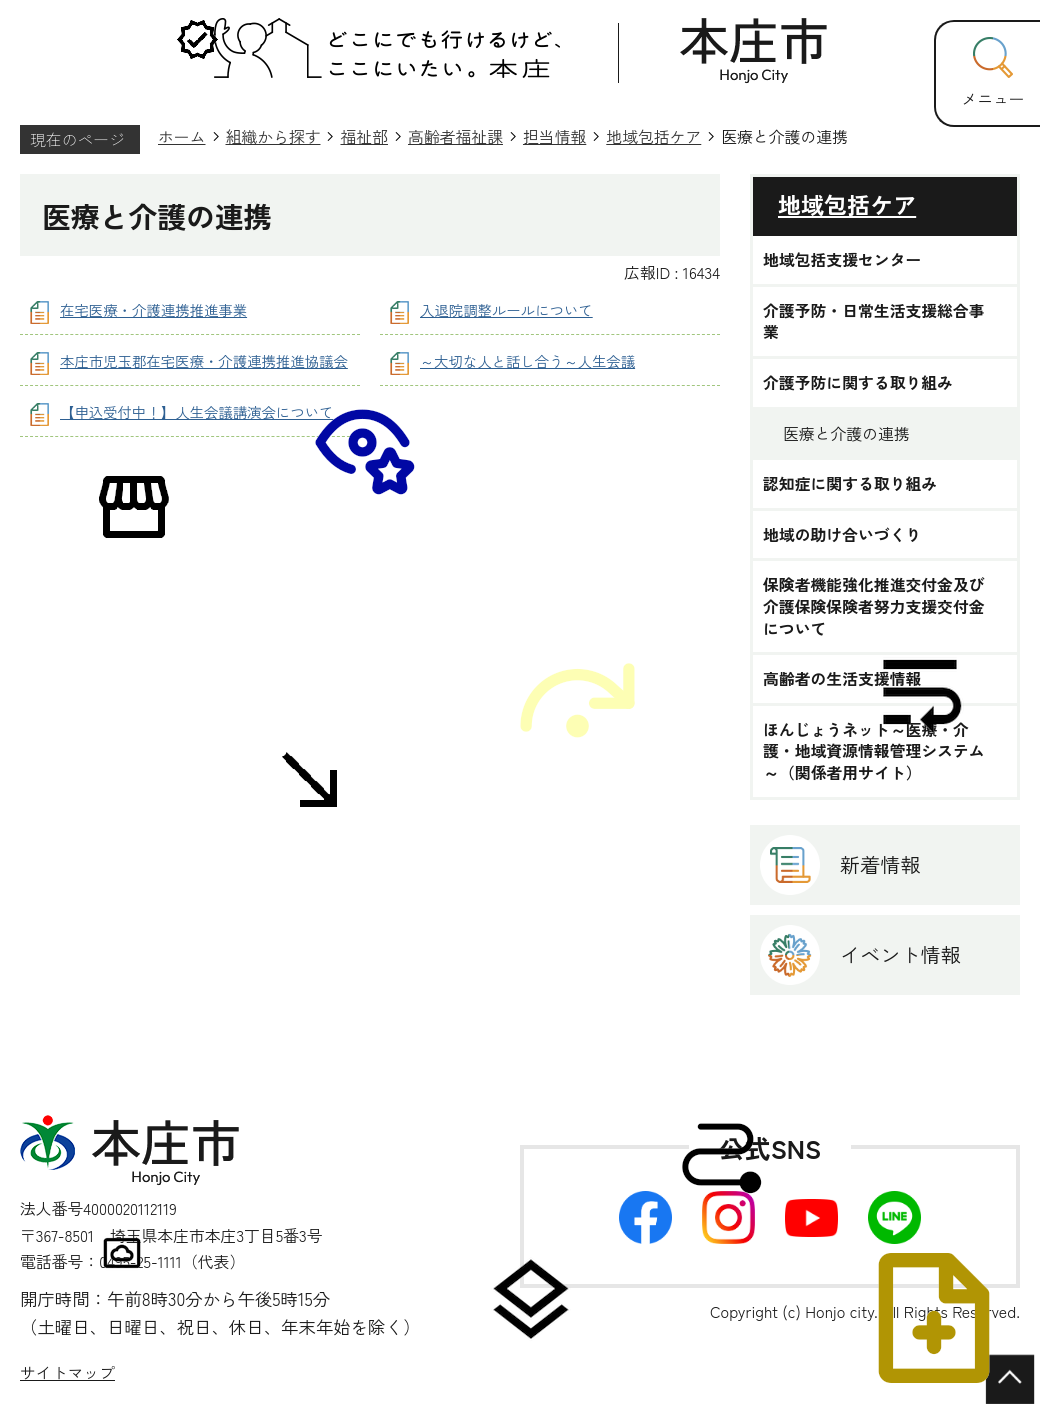  Describe the element at coordinates (531, 1301) in the screenshot. I see `toggle map layers on or off` at that location.